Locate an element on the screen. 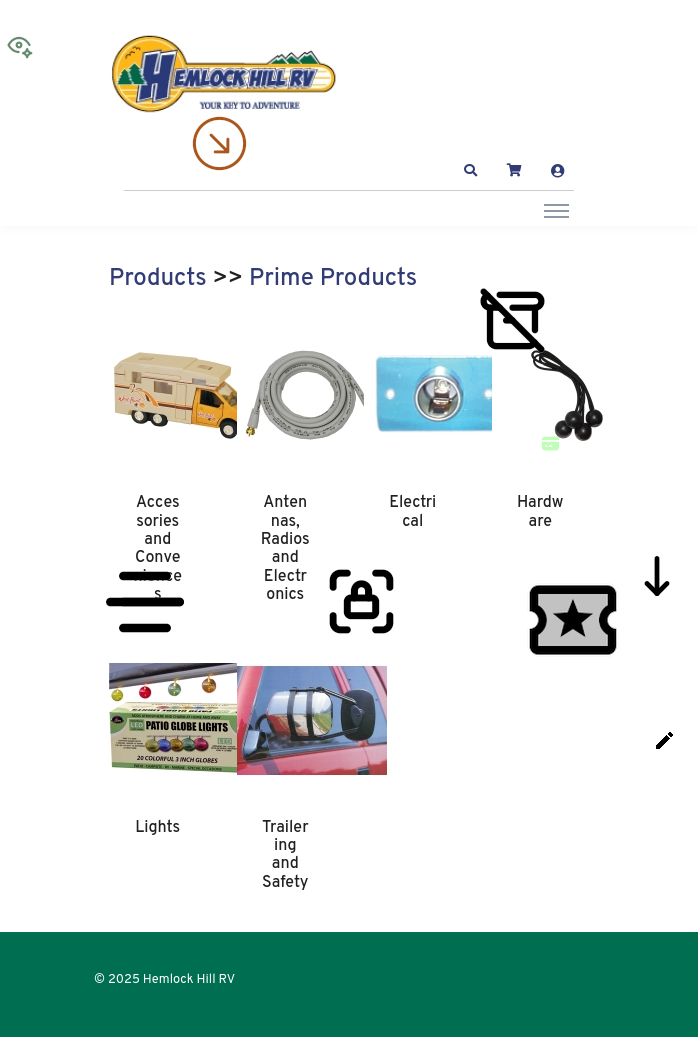 Image resolution: width=698 pixels, height=1037 pixels. open navigation menu is located at coordinates (145, 602).